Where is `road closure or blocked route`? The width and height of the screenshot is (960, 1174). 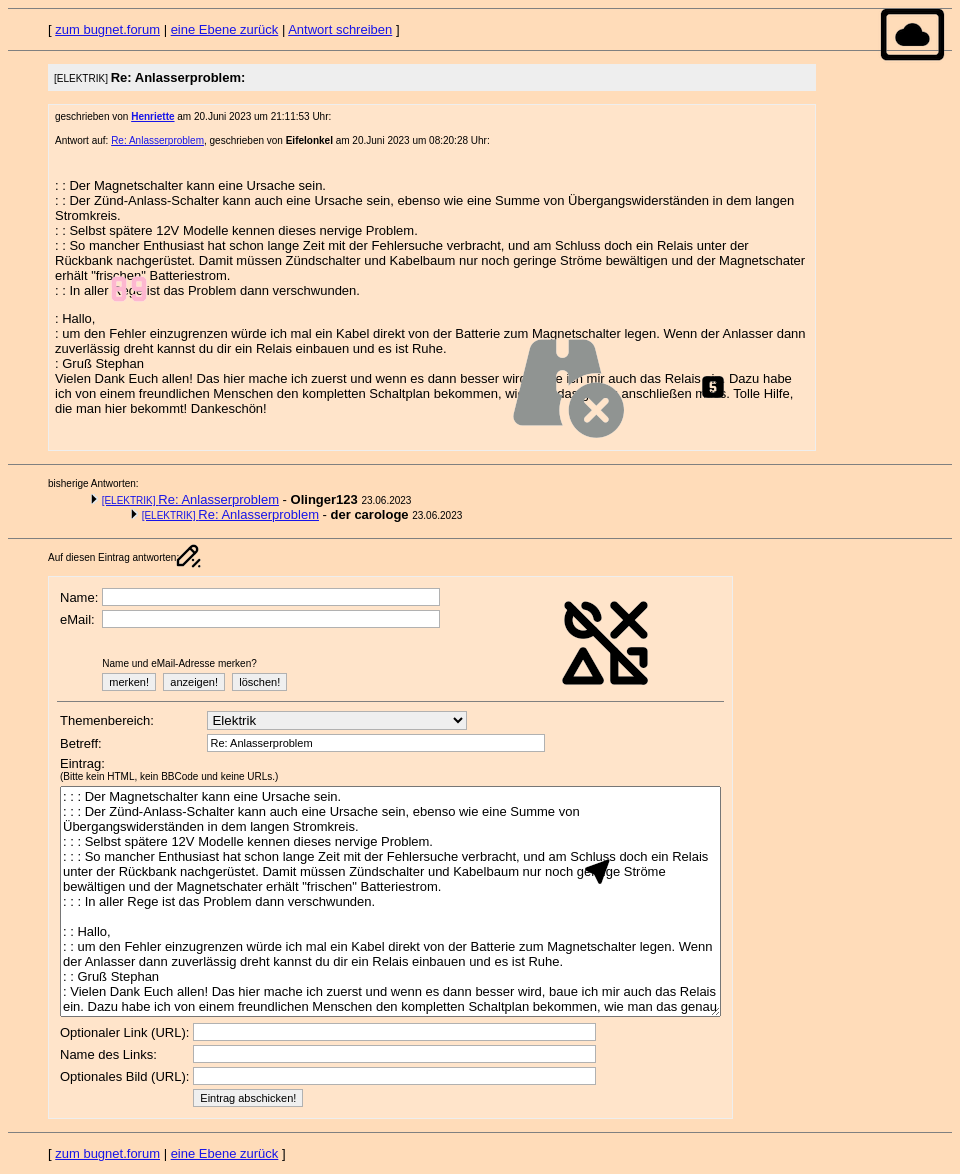
road closure or blocked route is located at coordinates (562, 382).